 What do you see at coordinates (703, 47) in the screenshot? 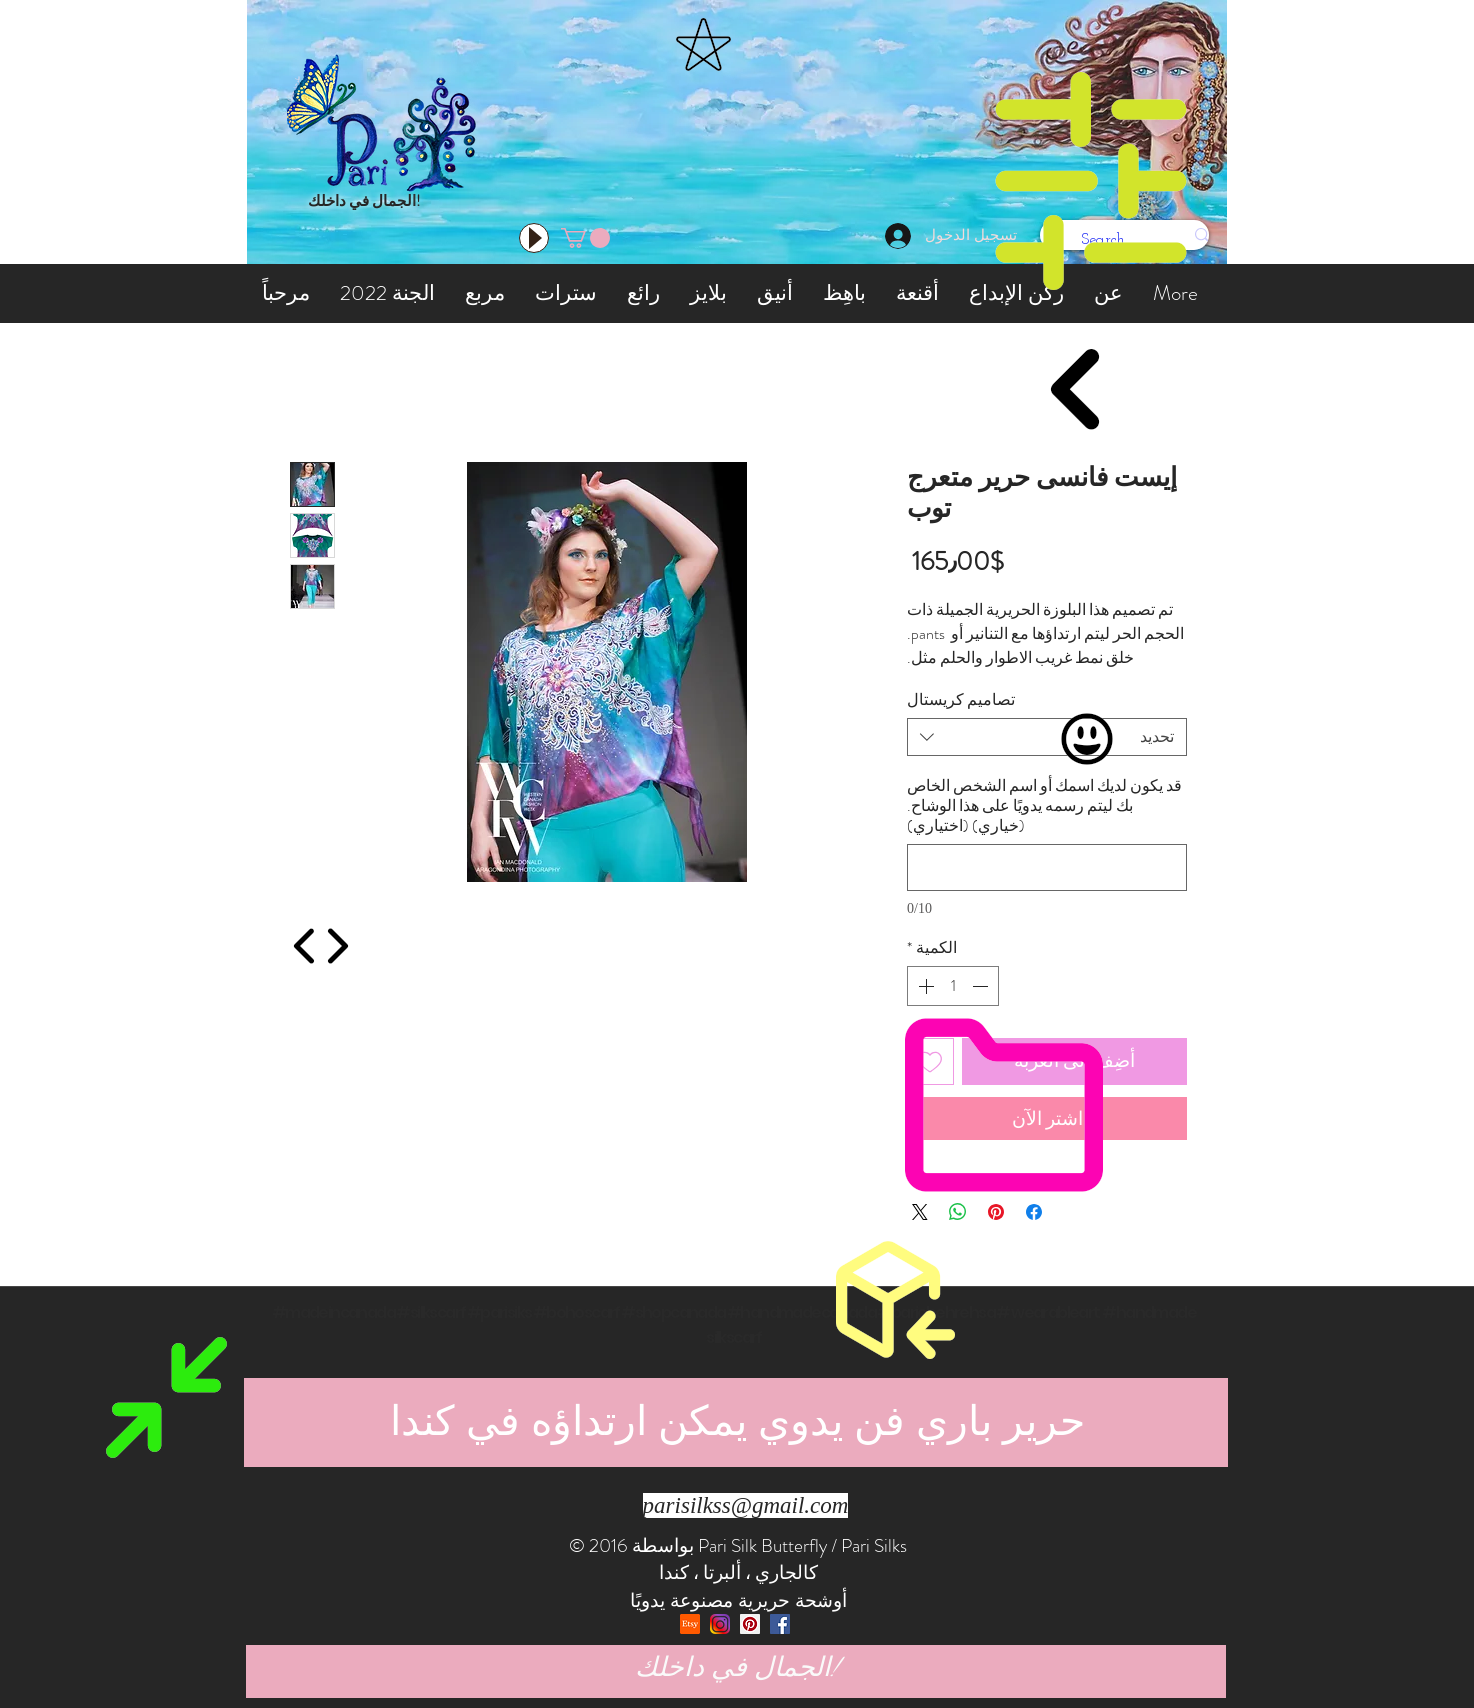
I see `indicates occult or mystical content` at bounding box center [703, 47].